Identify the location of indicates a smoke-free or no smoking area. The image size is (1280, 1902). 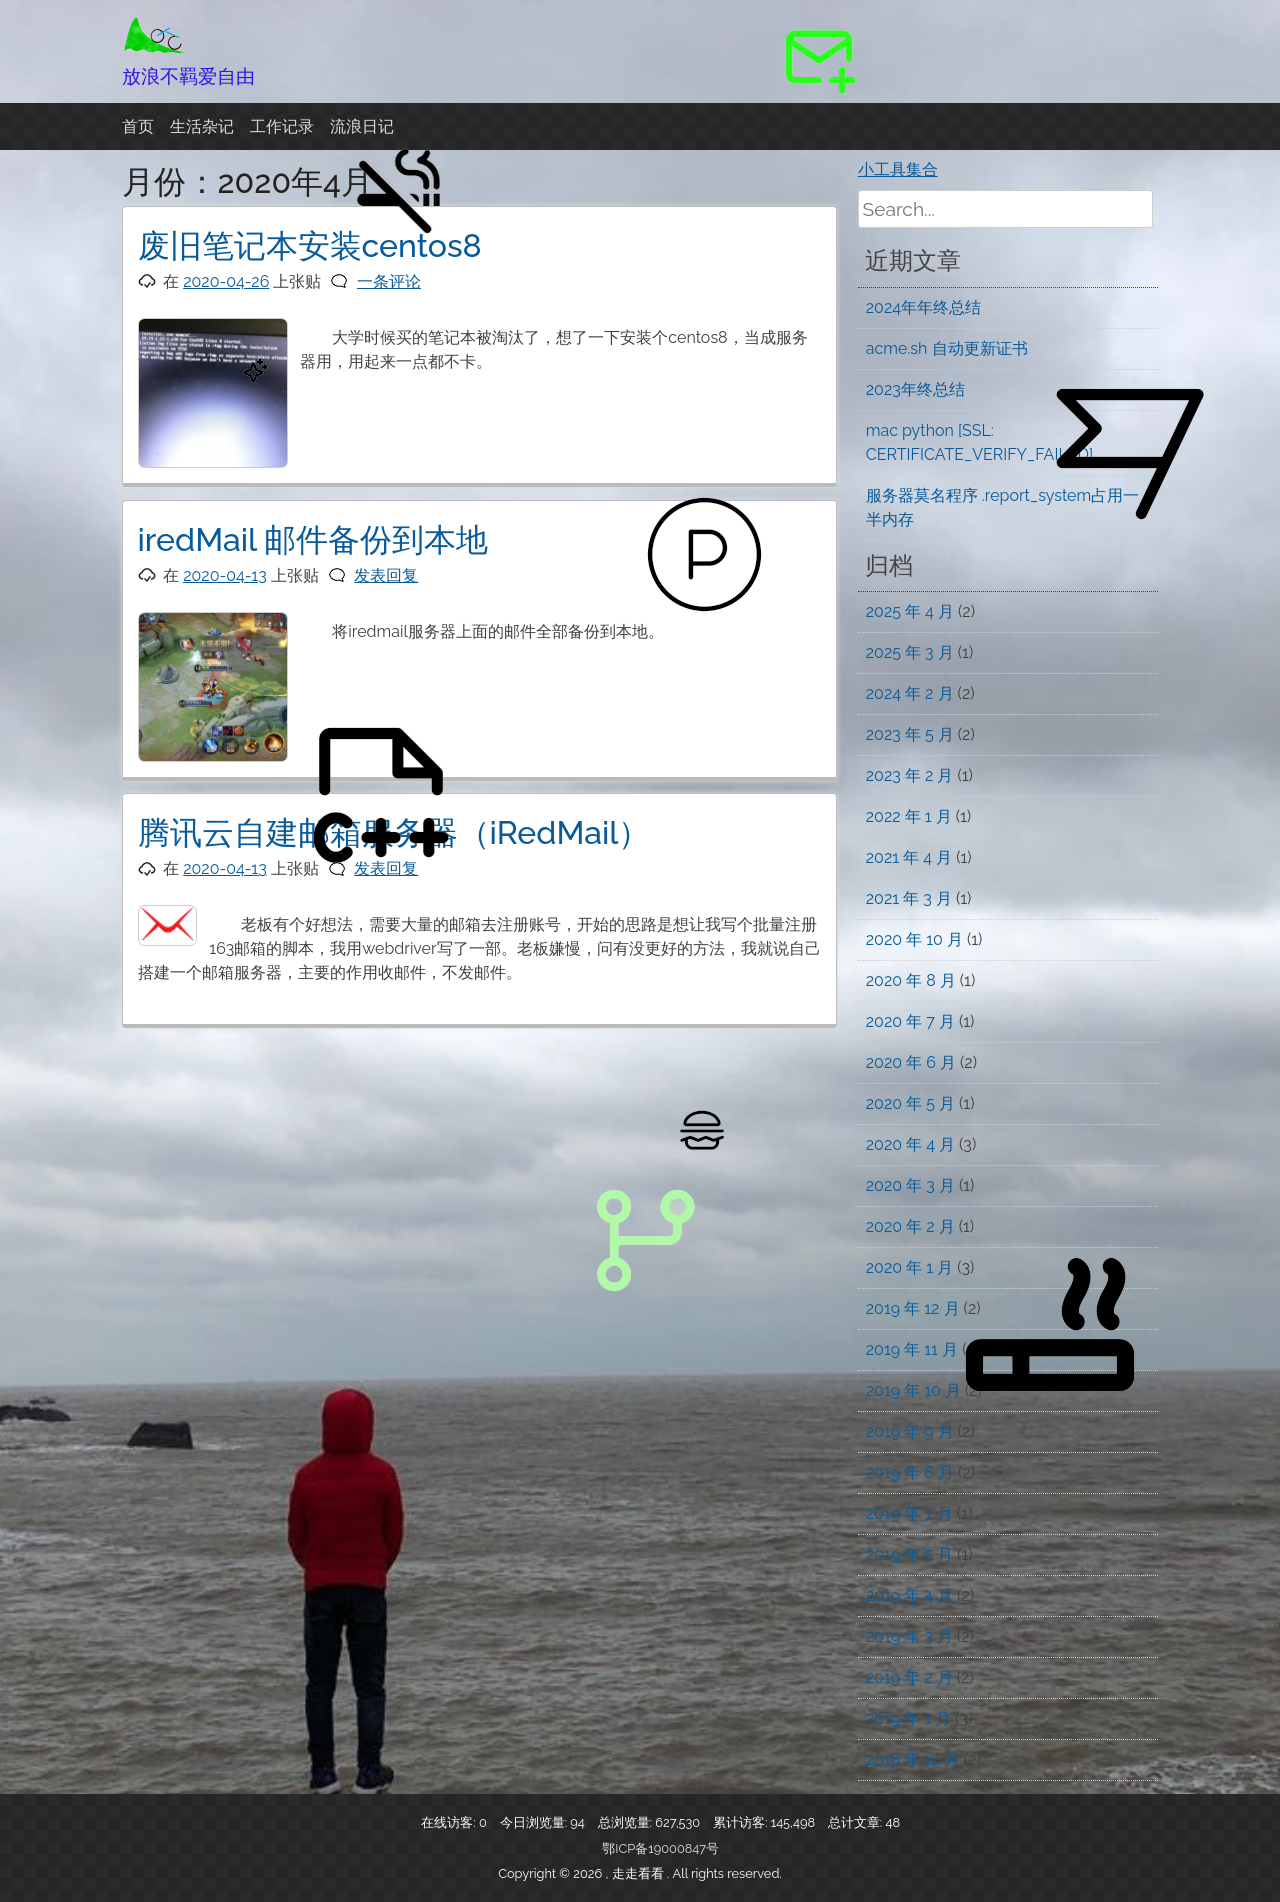
(398, 189).